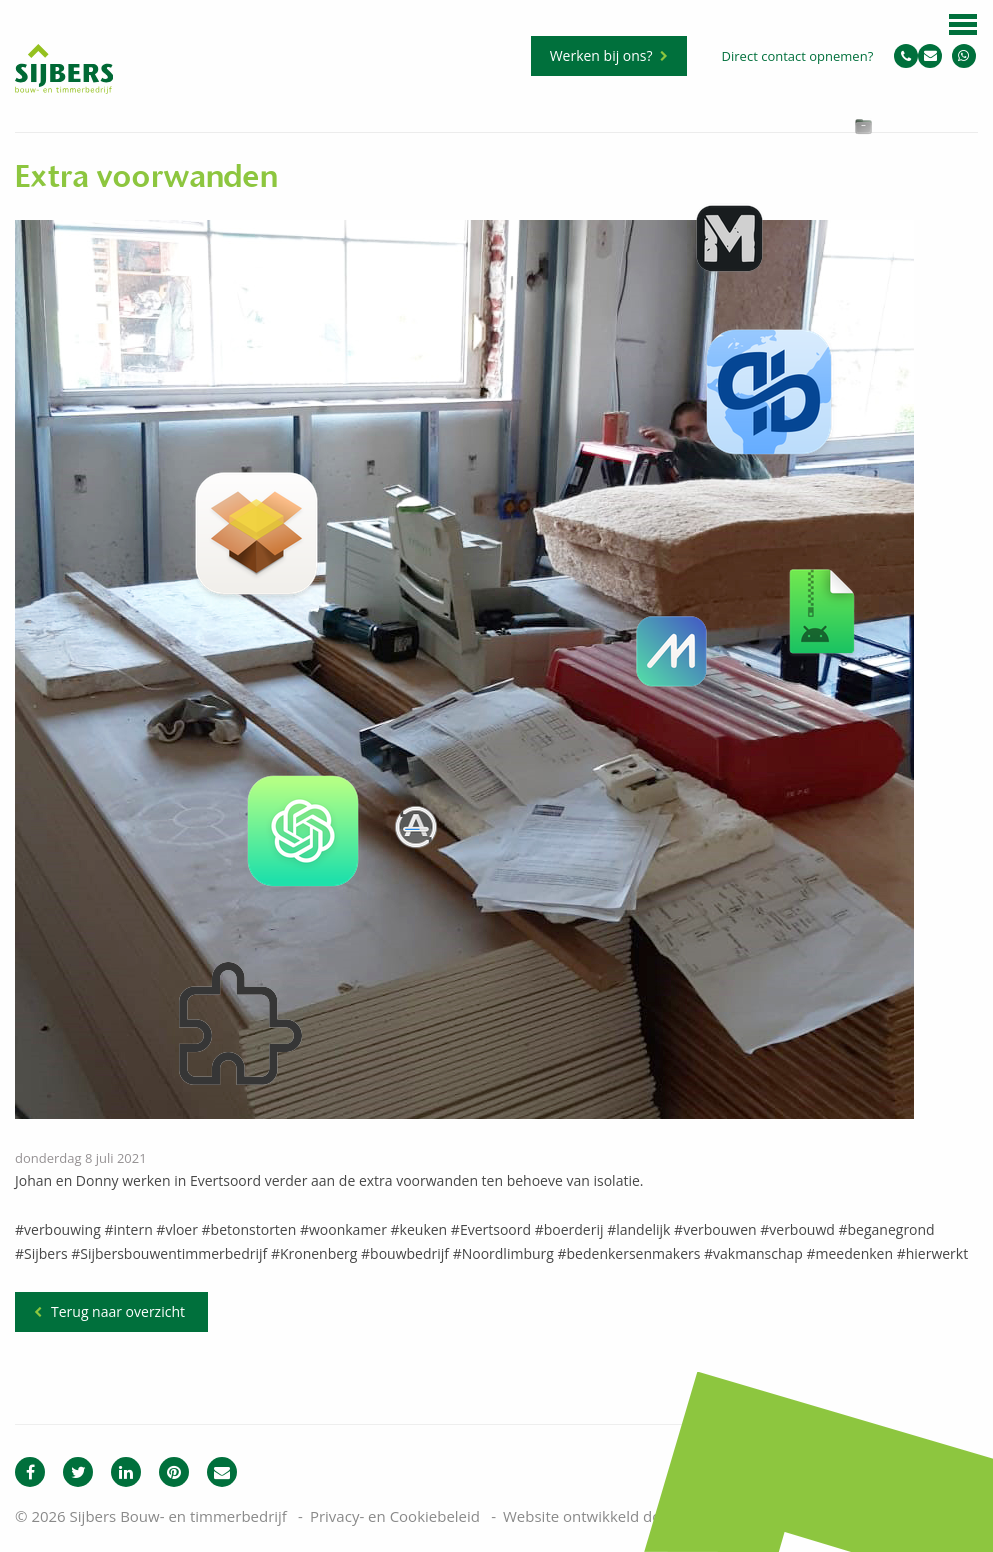 This screenshot has width=993, height=1552. What do you see at coordinates (769, 392) in the screenshot?
I see `launch qutebrowser web browser` at bounding box center [769, 392].